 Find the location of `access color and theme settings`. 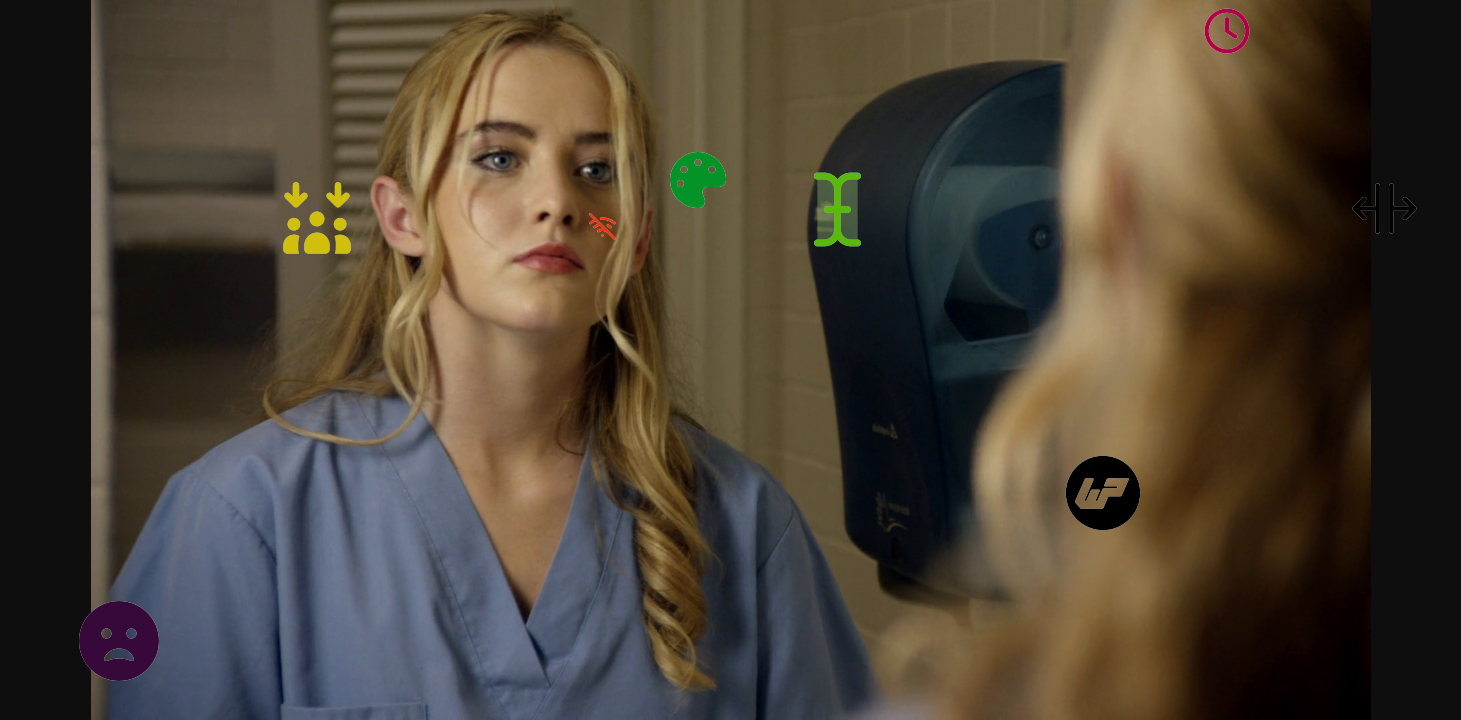

access color and theme settings is located at coordinates (698, 180).